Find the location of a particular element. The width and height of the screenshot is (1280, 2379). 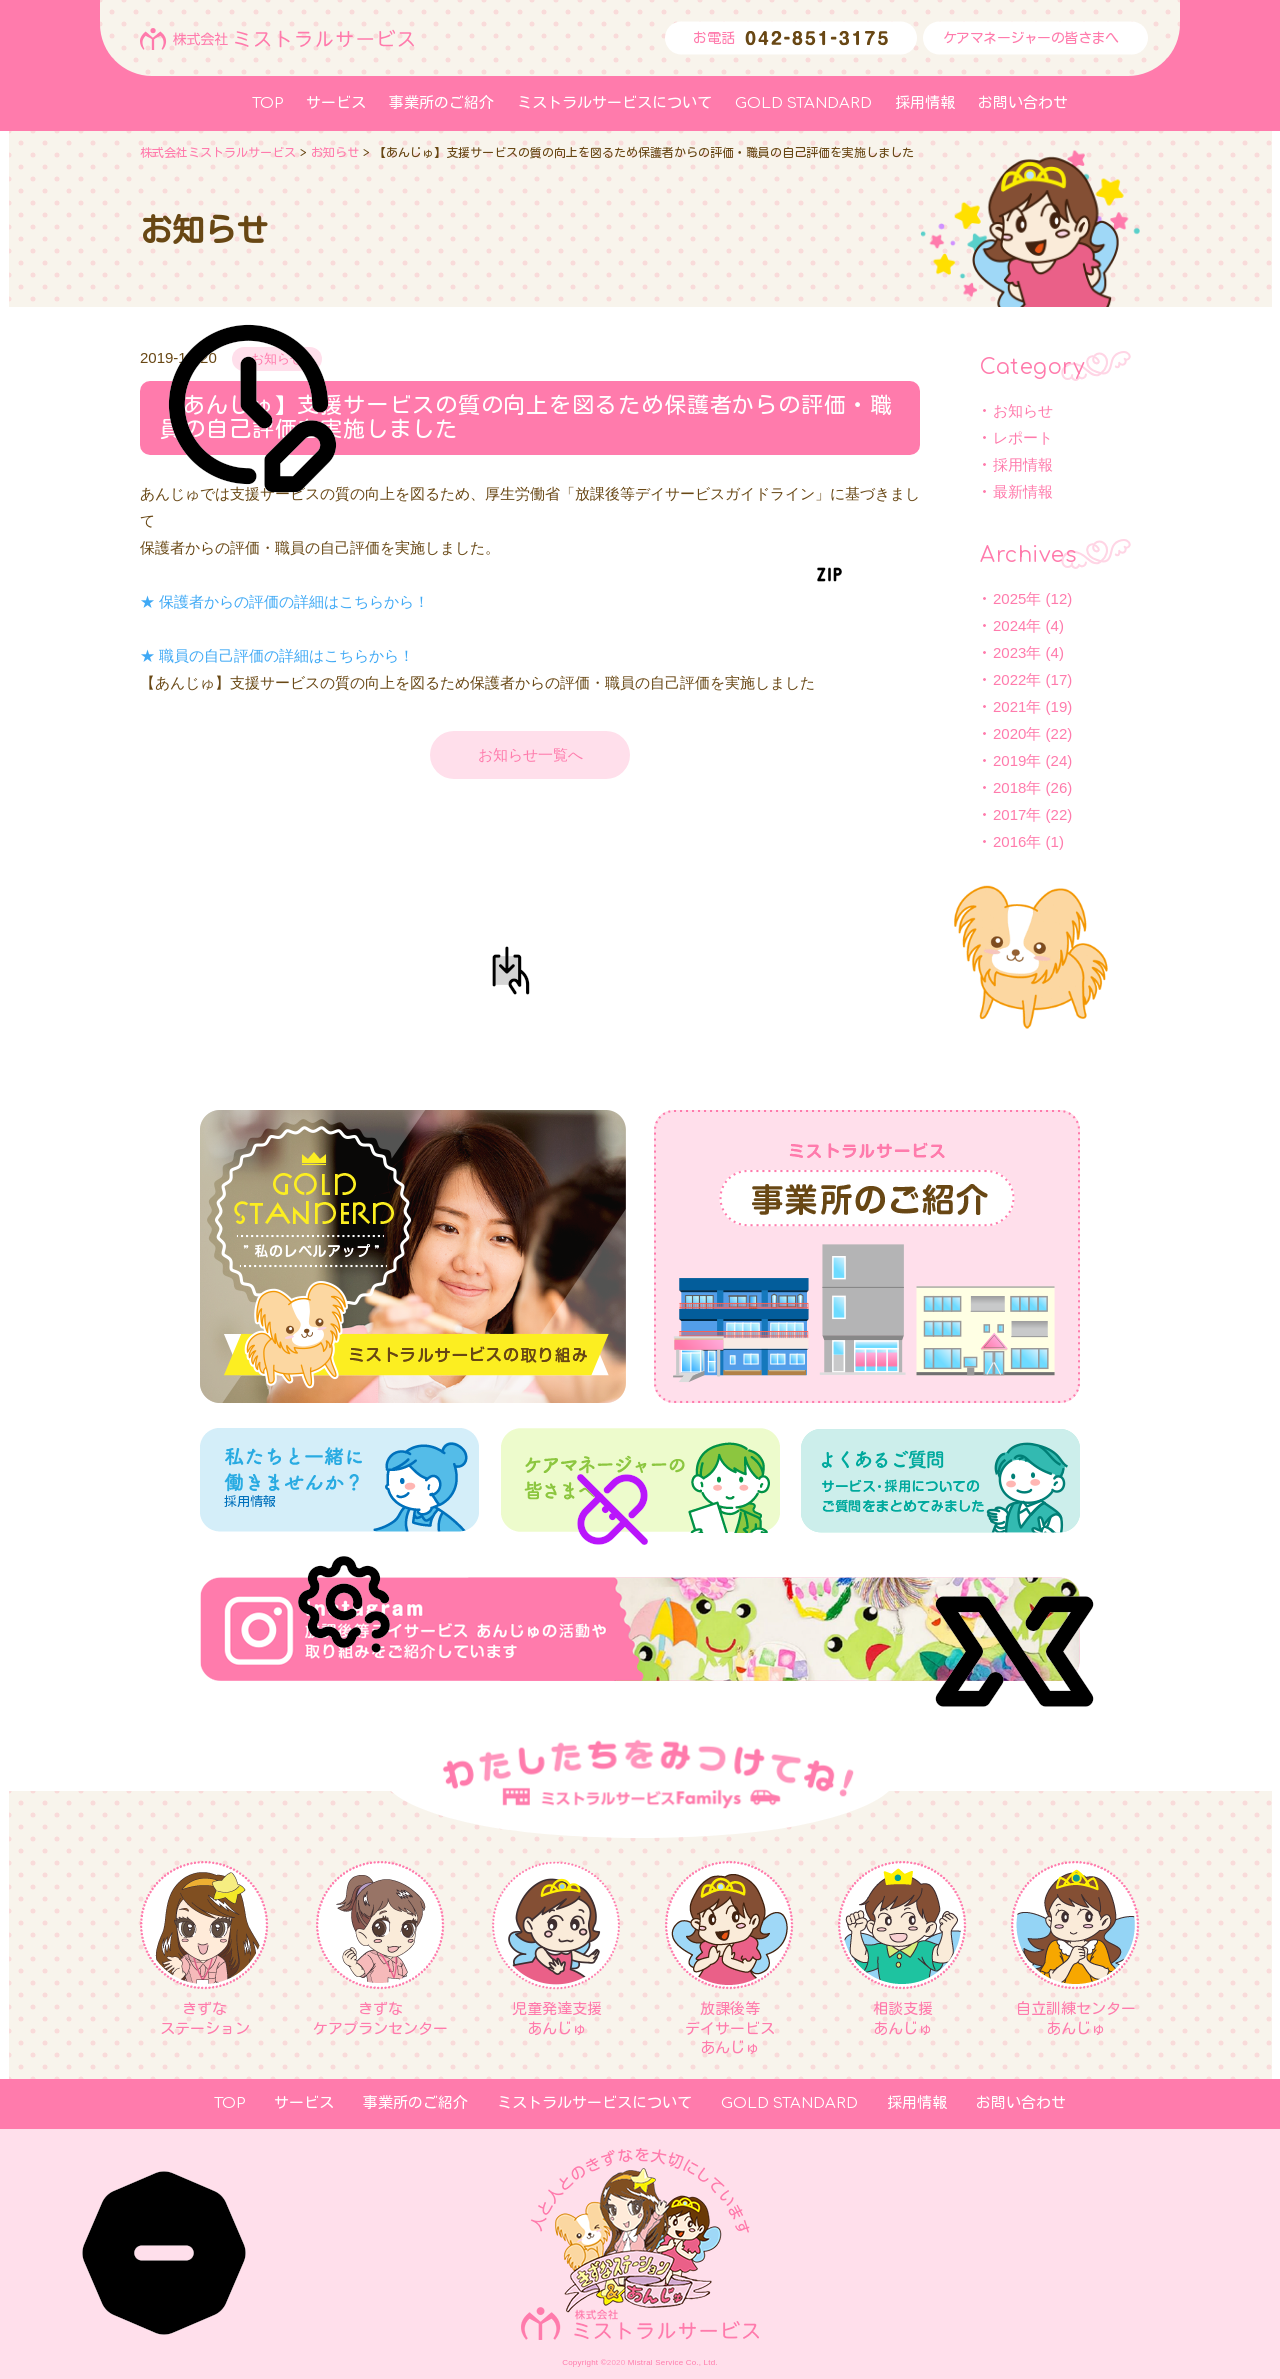

xdeep brand logo is located at coordinates (1014, 1651).